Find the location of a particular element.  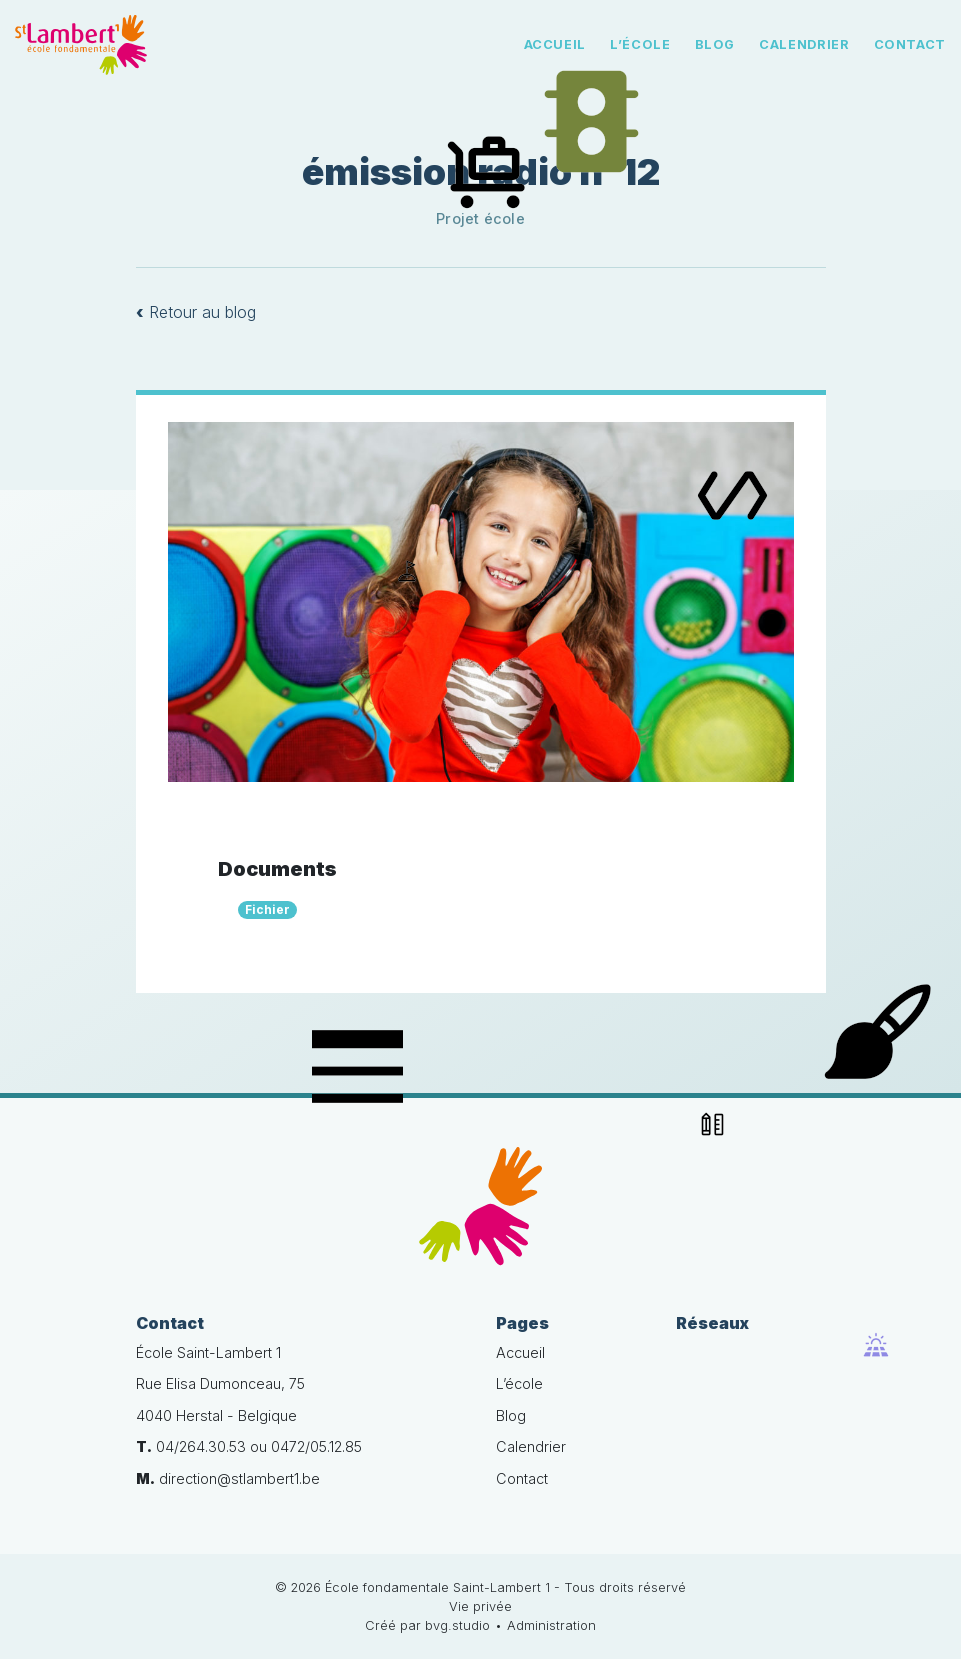

view golf course locations or tee times is located at coordinates (407, 571).